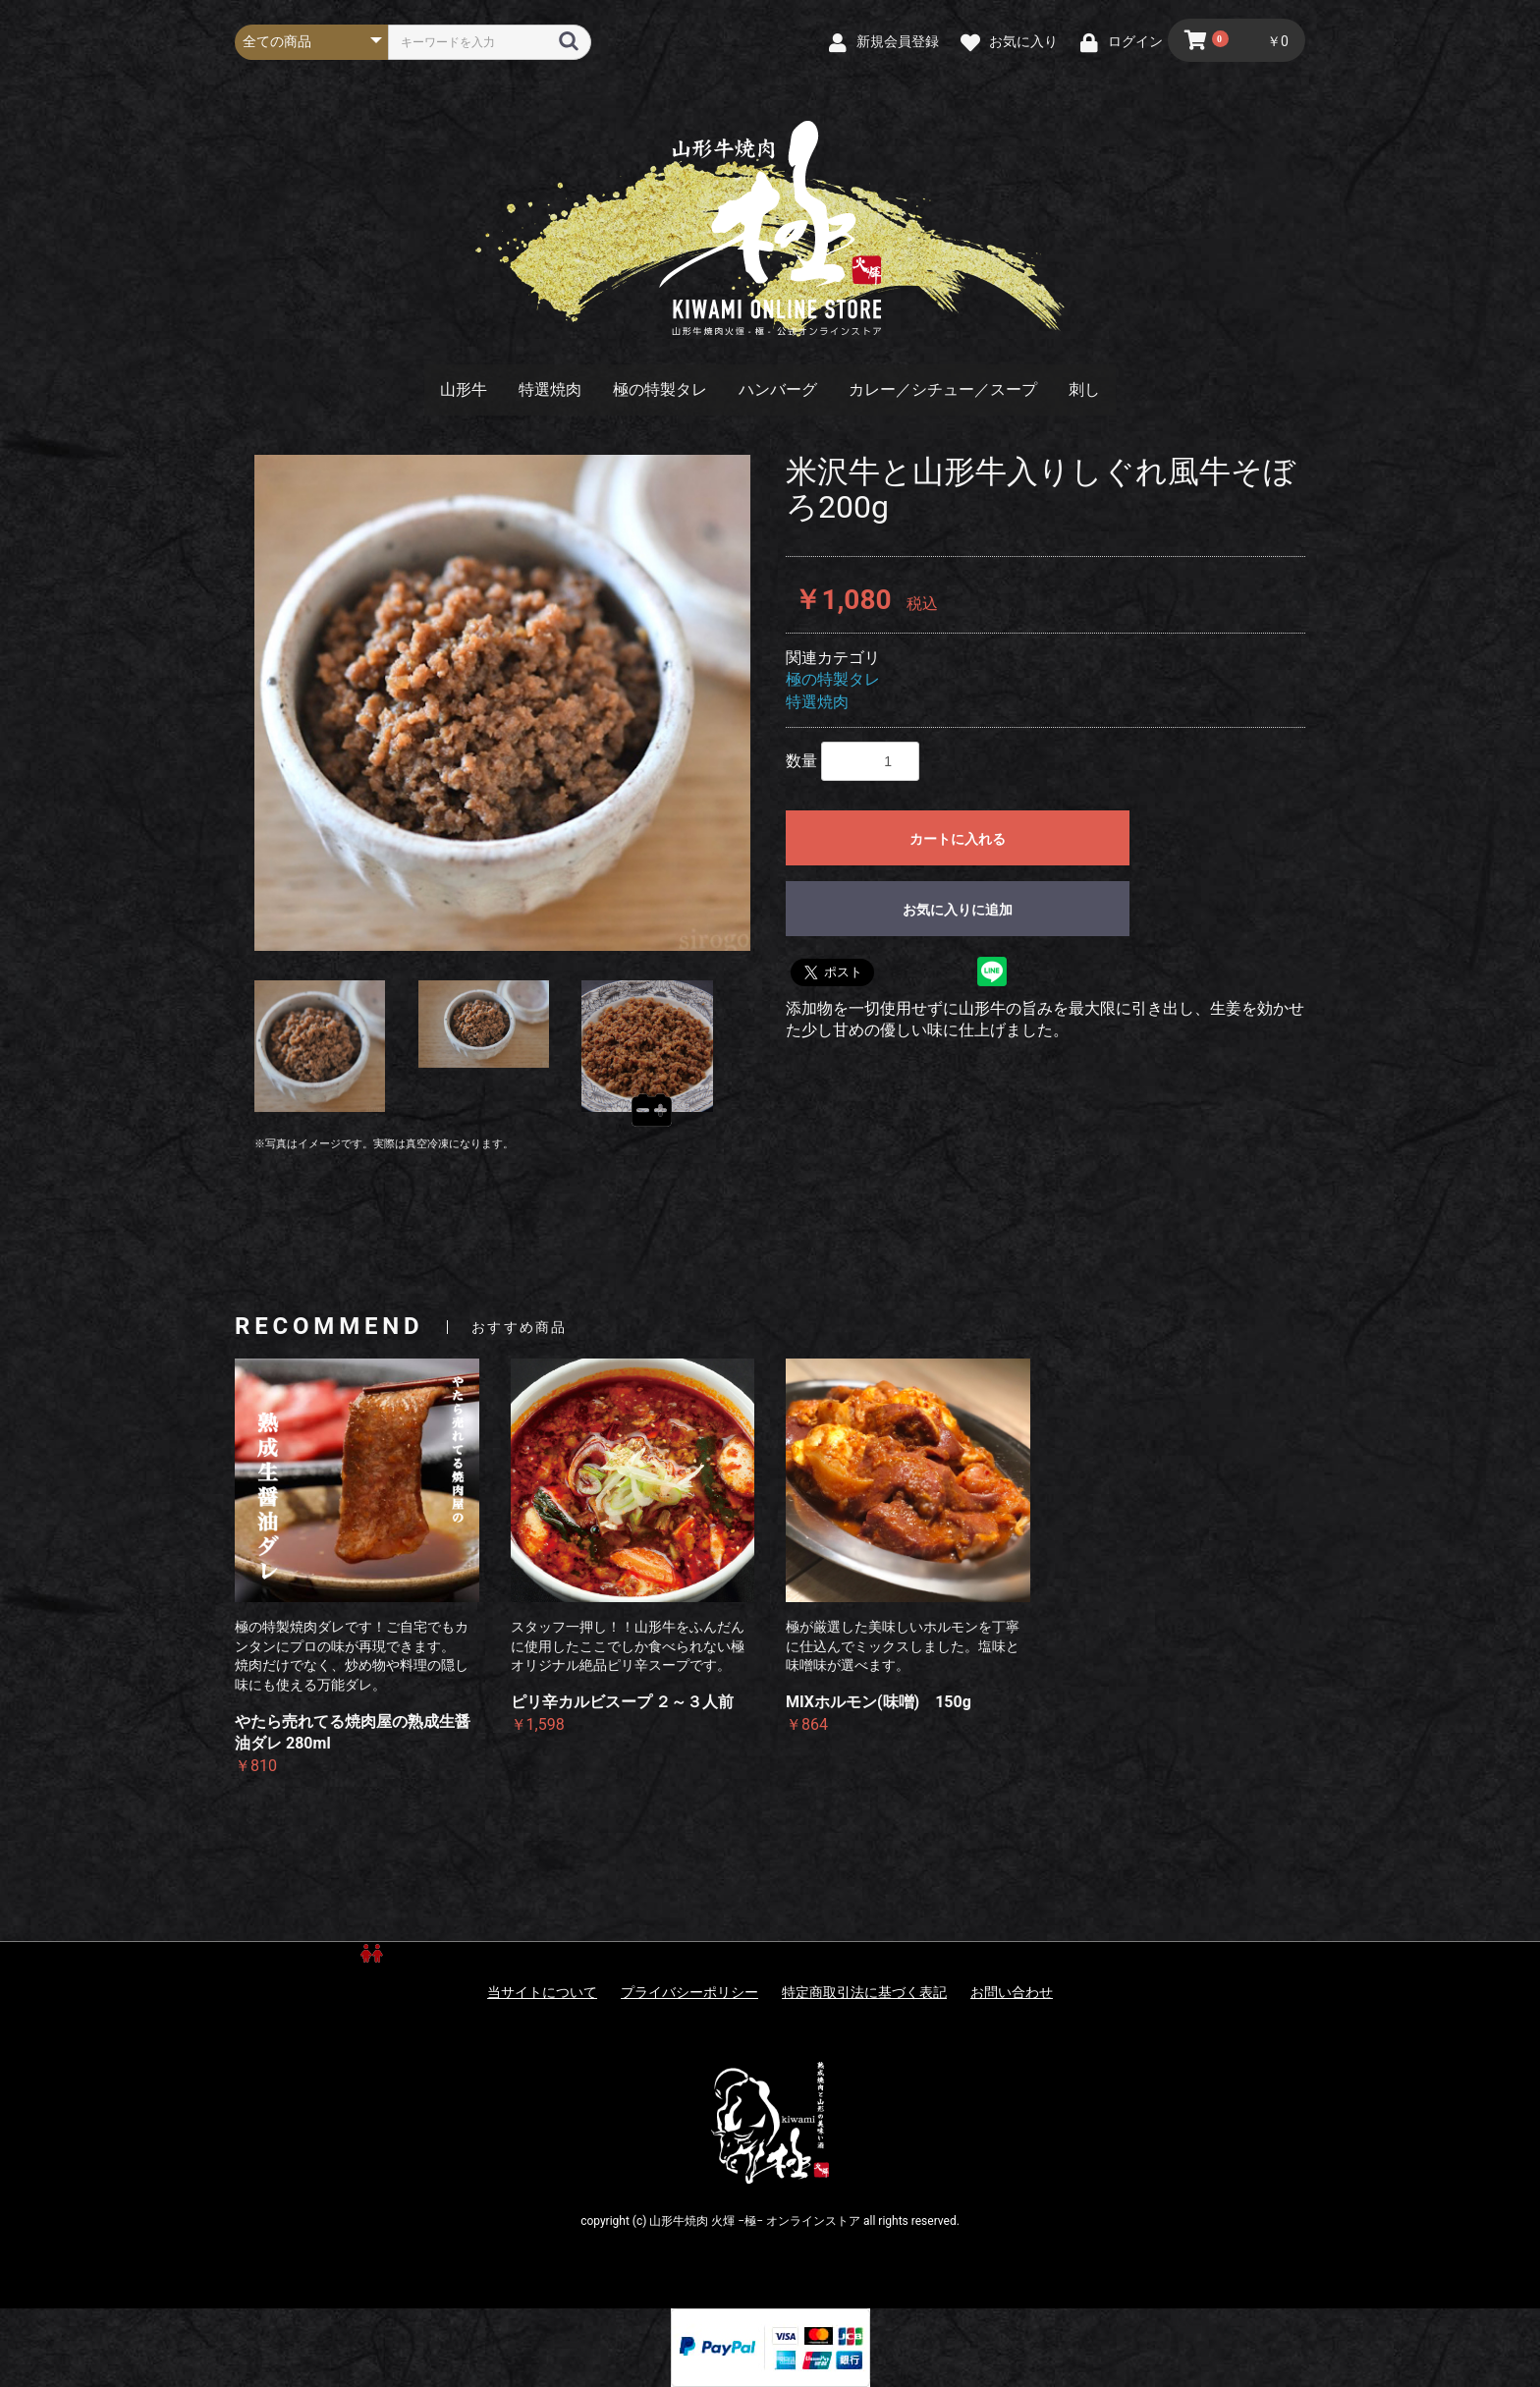 The image size is (1540, 2387). What do you see at coordinates (371, 1953) in the screenshot?
I see `indicates child-friendly or family content` at bounding box center [371, 1953].